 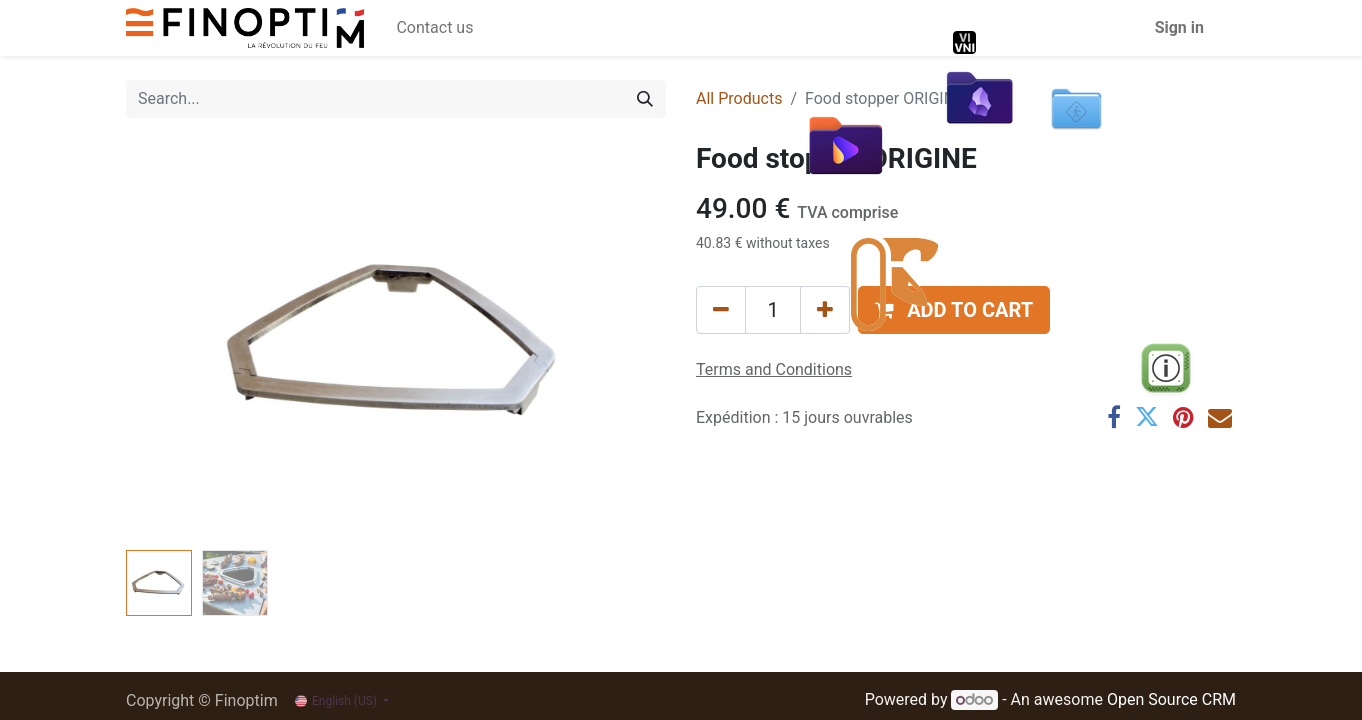 What do you see at coordinates (1166, 369) in the screenshot?
I see `view hardware information and system specs` at bounding box center [1166, 369].